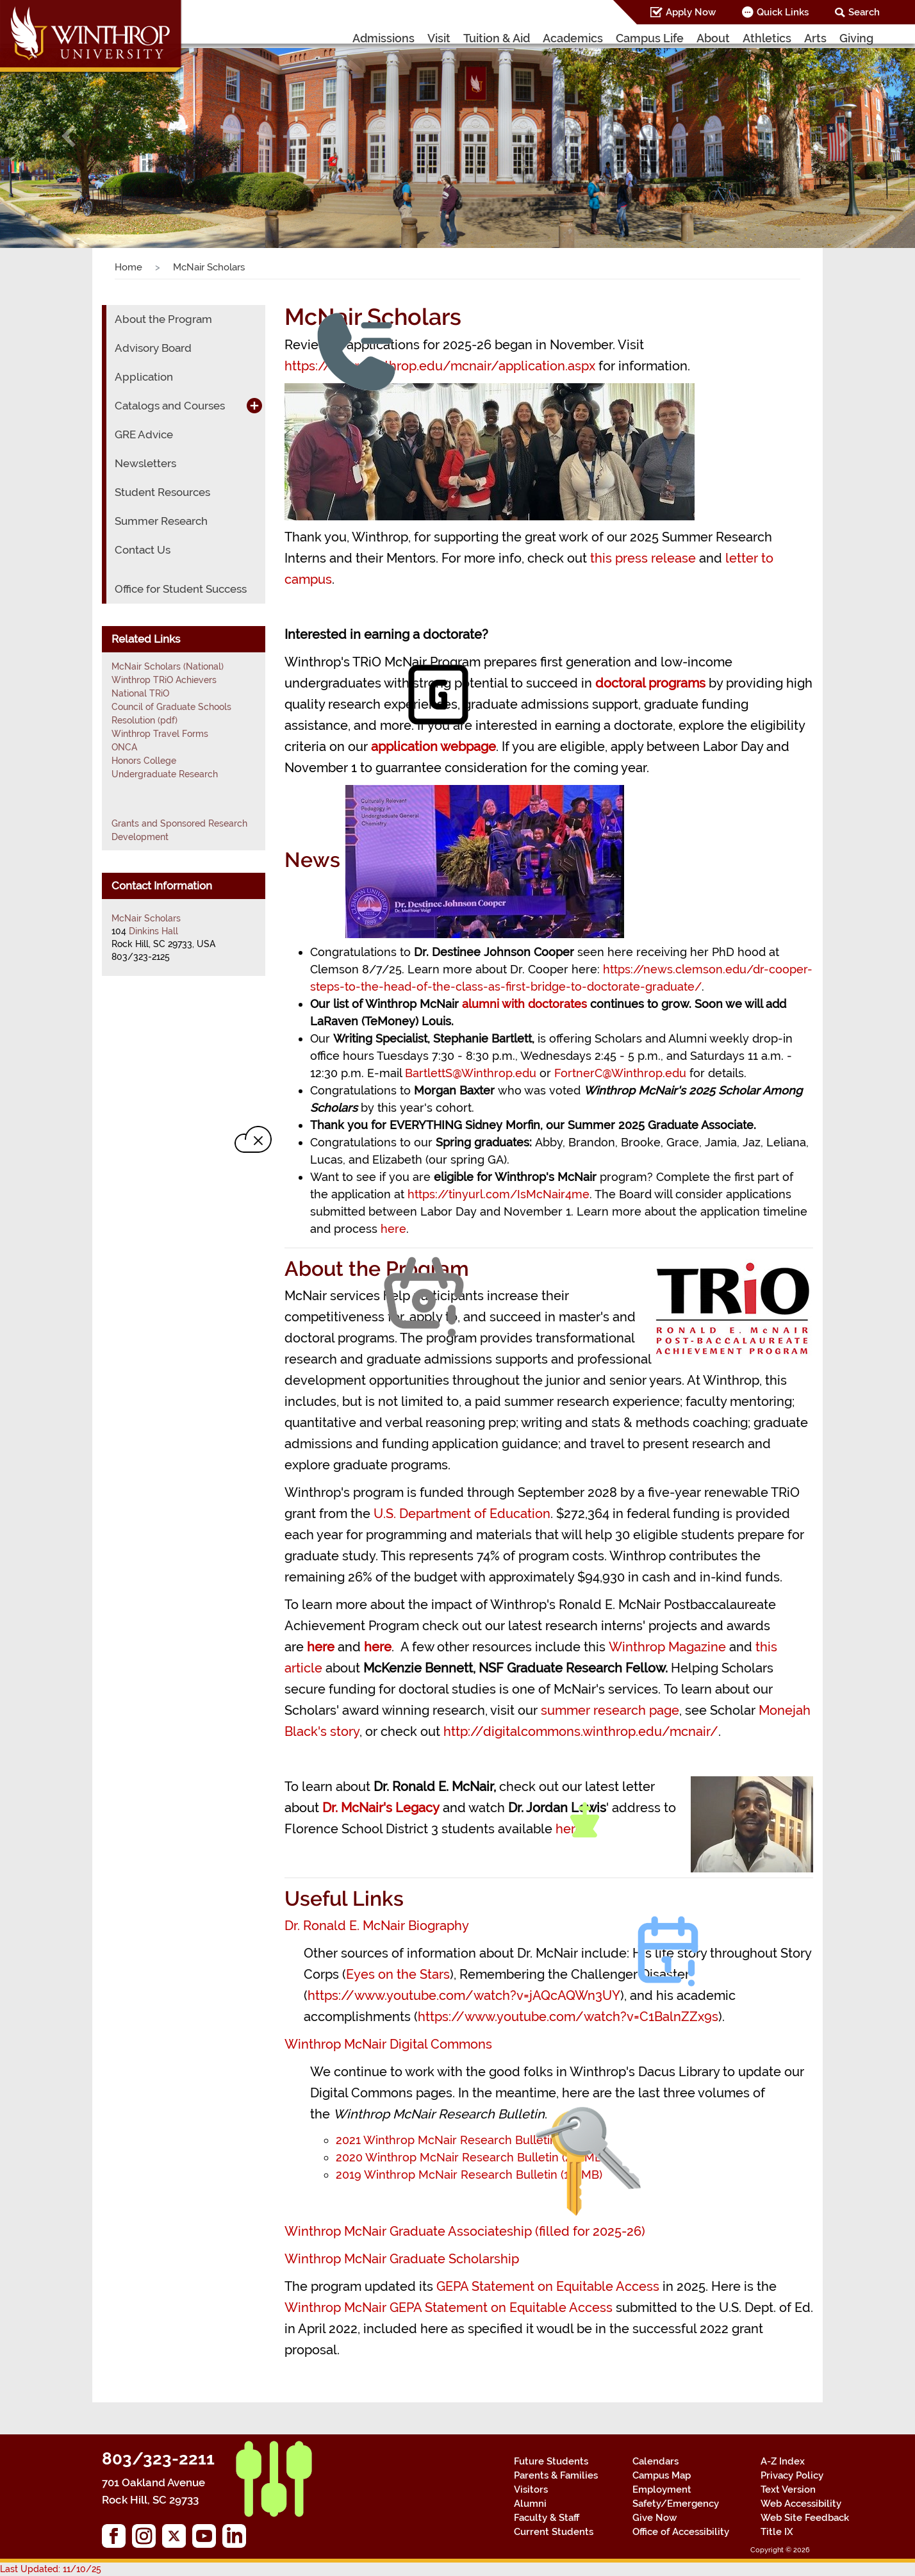 This screenshot has width=915, height=2576. Describe the element at coordinates (668, 1949) in the screenshot. I see `calendar event requiring attention` at that location.